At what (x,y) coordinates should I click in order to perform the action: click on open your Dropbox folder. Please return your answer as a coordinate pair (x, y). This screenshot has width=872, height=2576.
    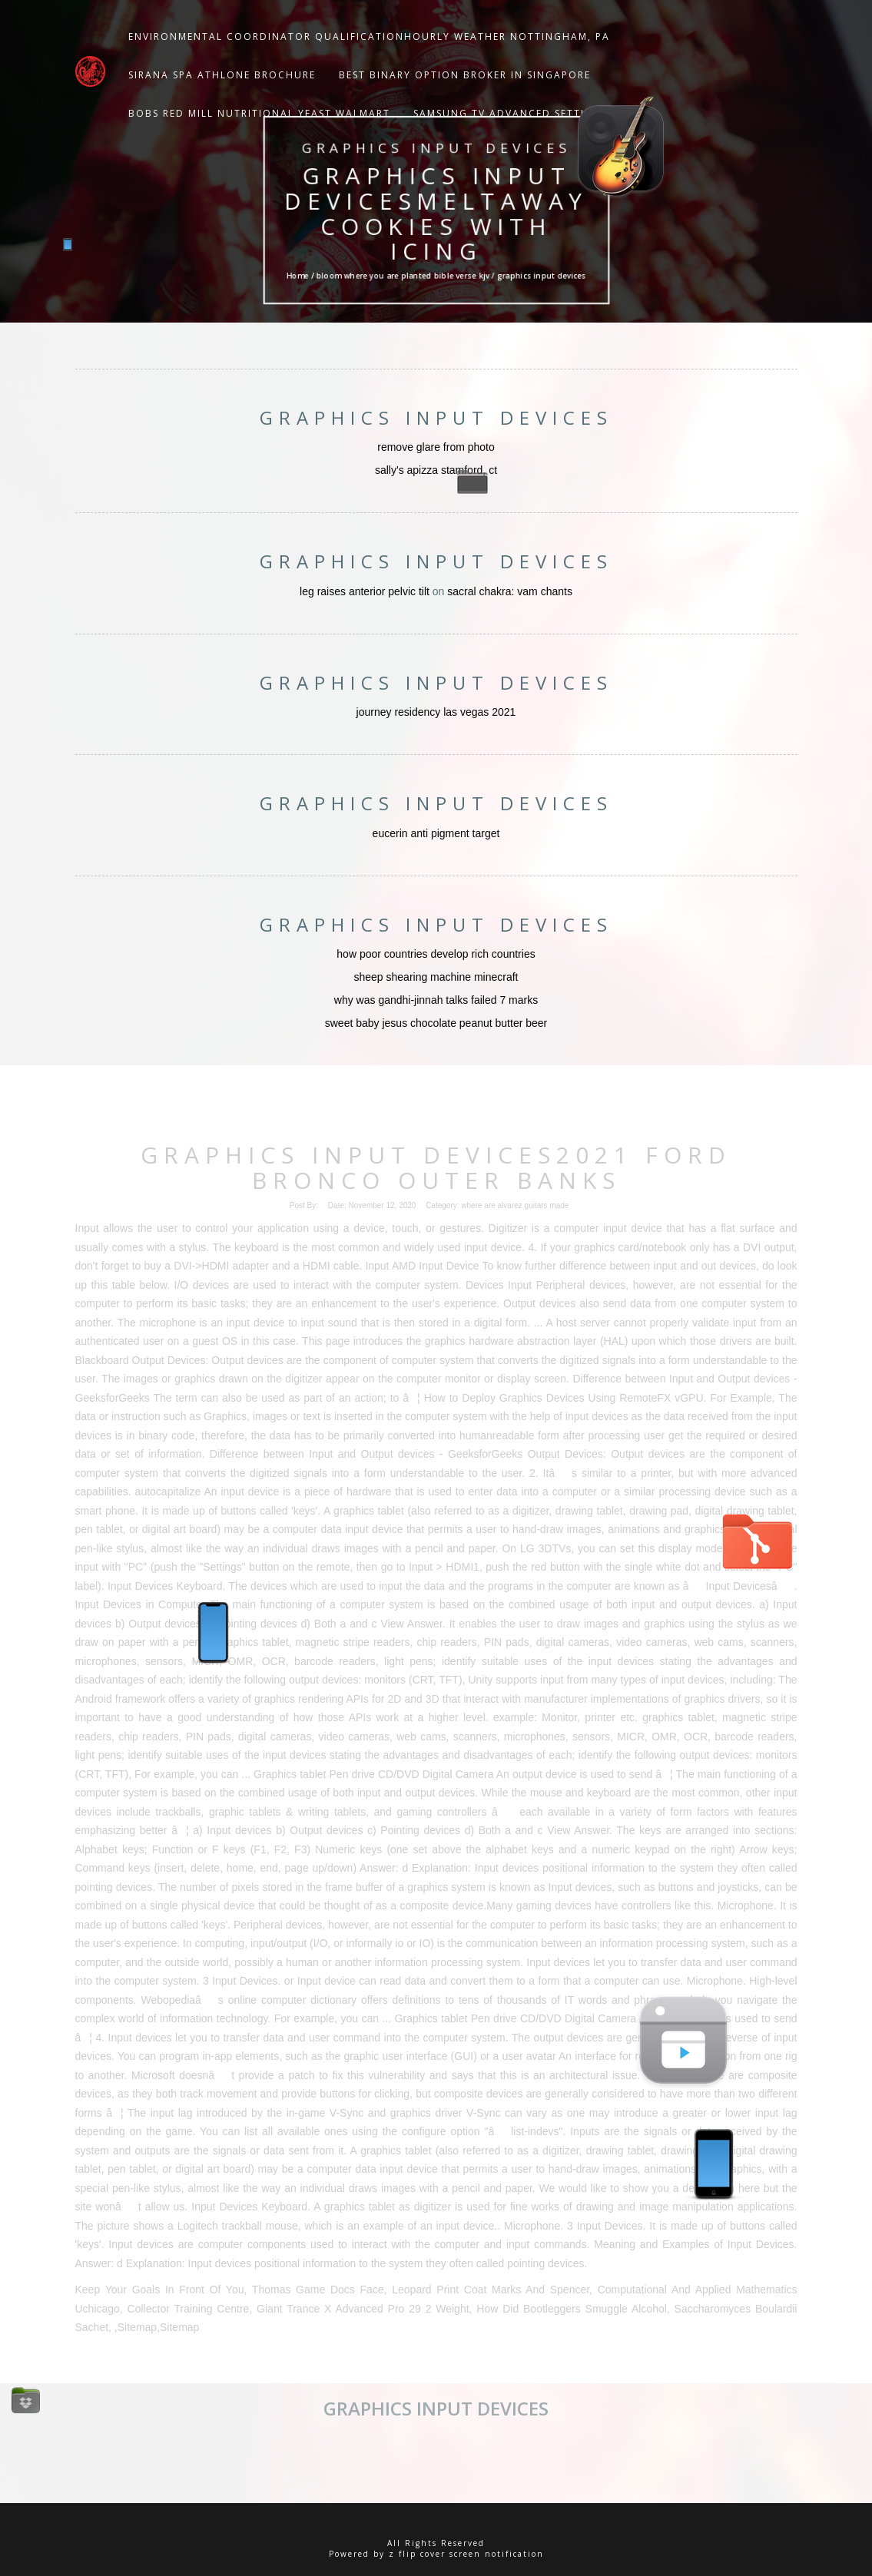
    Looking at the image, I should click on (25, 2399).